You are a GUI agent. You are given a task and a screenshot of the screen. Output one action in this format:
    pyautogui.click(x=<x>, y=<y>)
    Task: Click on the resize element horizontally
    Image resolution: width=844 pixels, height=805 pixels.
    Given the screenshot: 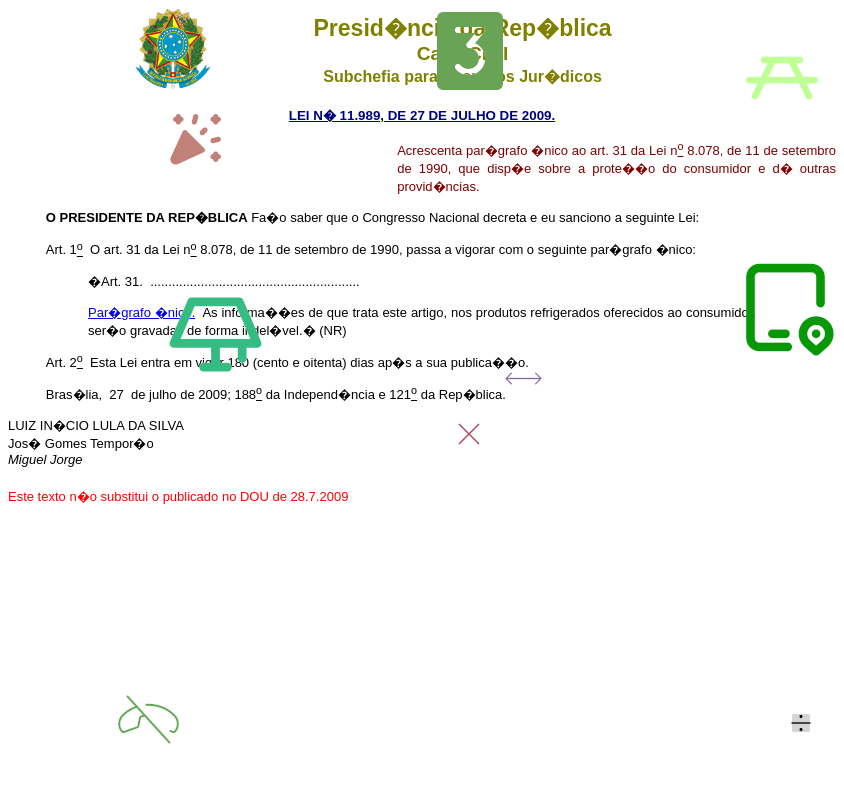 What is the action you would take?
    pyautogui.click(x=523, y=378)
    